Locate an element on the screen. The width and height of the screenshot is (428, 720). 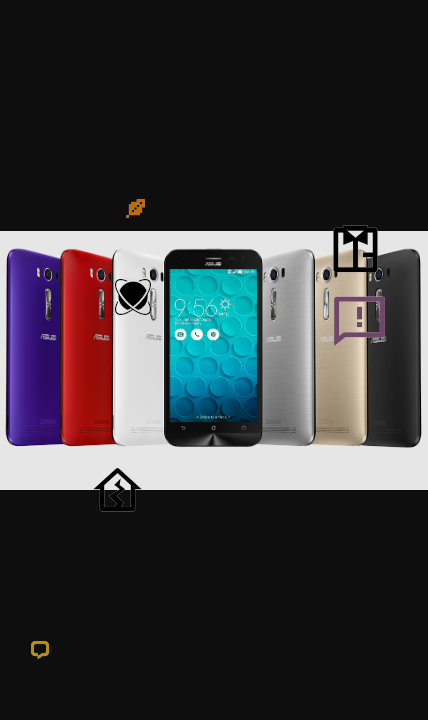
view clothing or apparel options is located at coordinates (355, 247).